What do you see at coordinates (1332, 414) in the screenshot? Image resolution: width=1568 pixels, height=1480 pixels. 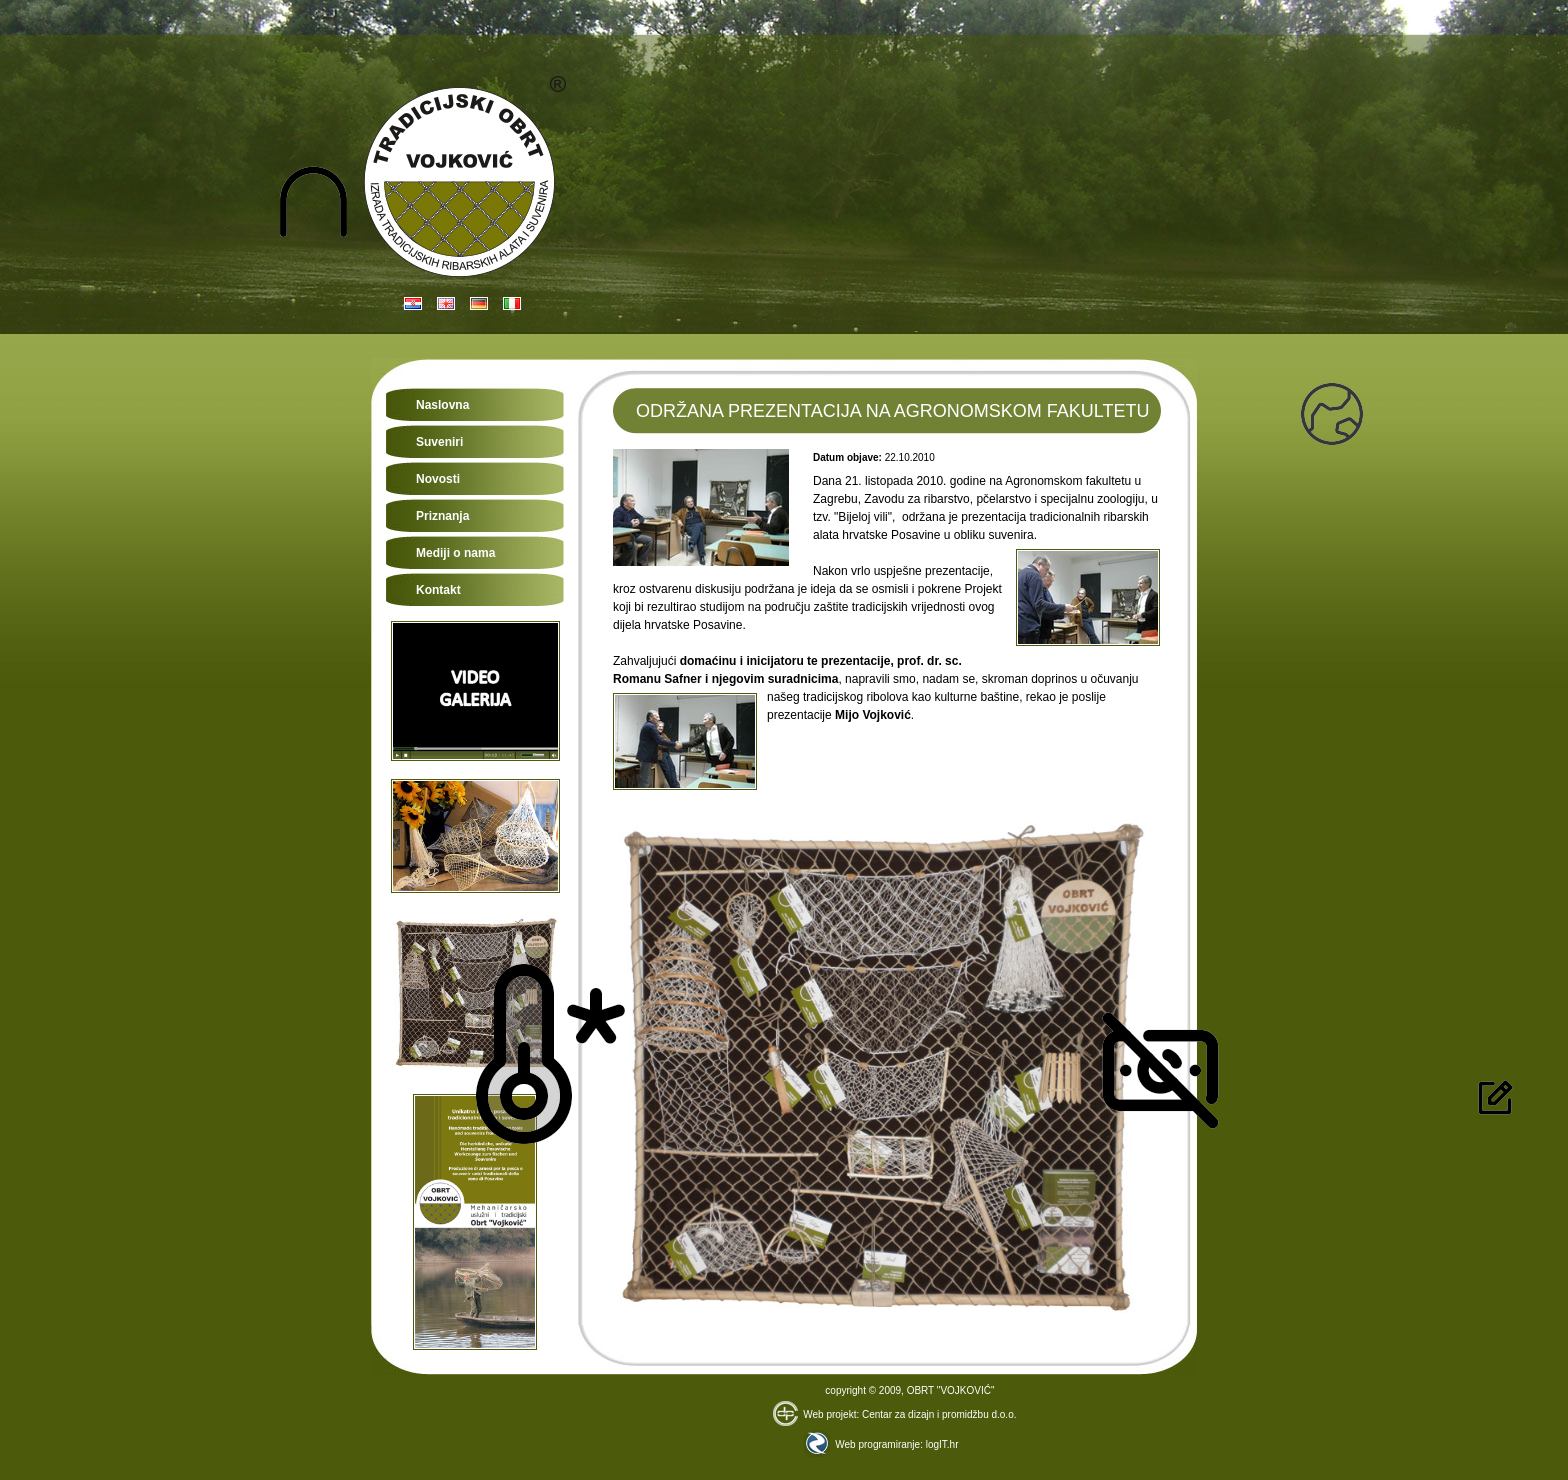 I see `switch to international or global settings` at bounding box center [1332, 414].